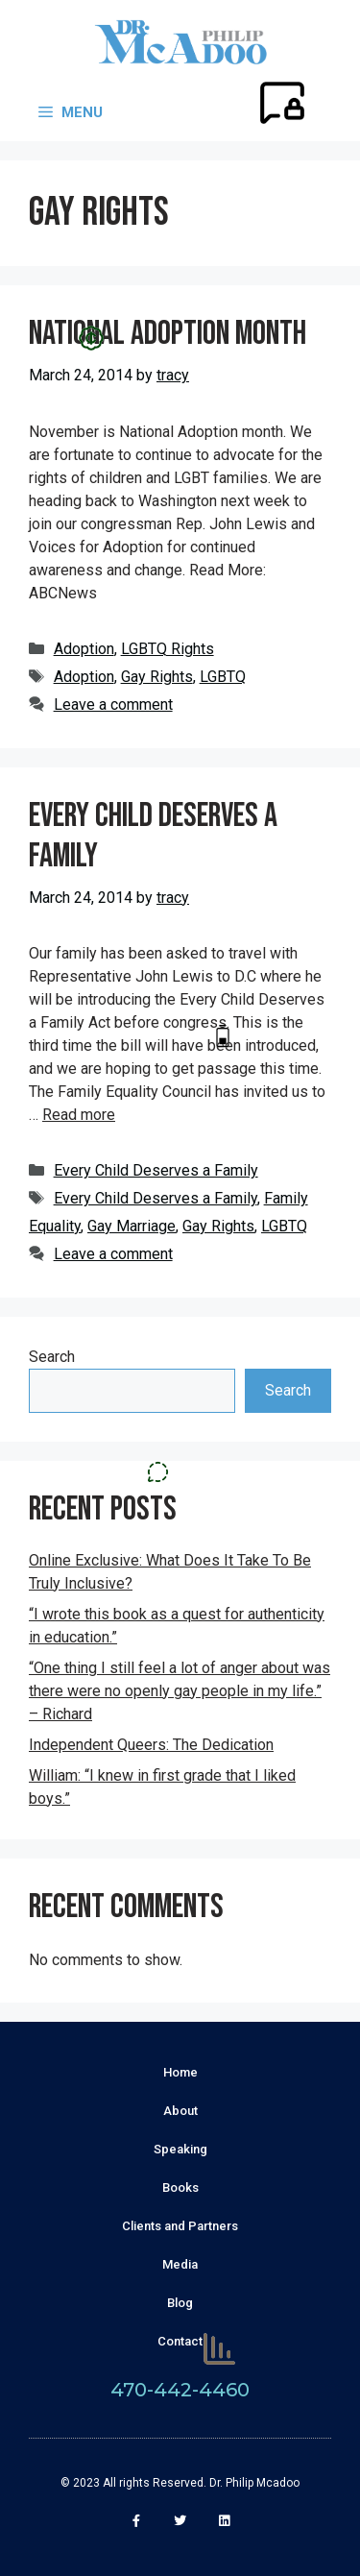 The image size is (360, 2576). What do you see at coordinates (157, 1471) in the screenshot?
I see `message sending in progress` at bounding box center [157, 1471].